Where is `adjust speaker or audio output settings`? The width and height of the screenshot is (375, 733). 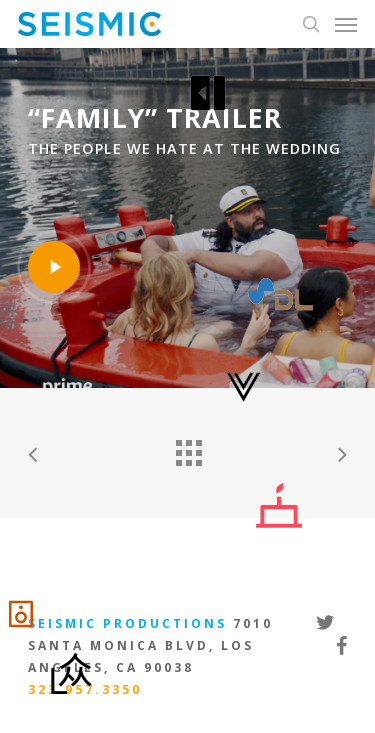
adjust speaker or audio output settings is located at coordinates (21, 614).